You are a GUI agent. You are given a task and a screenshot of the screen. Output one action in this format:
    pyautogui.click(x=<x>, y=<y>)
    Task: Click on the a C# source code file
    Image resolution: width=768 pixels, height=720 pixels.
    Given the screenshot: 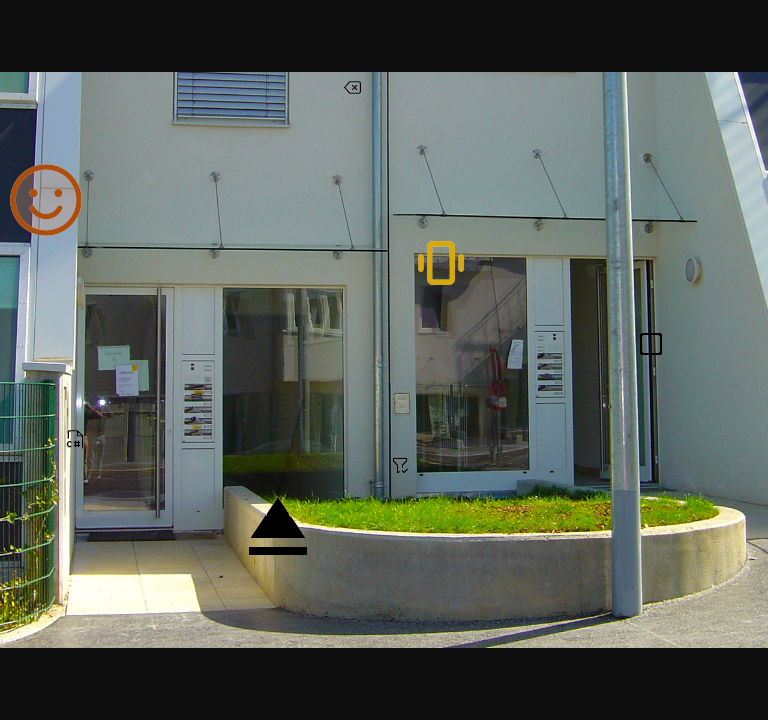 What is the action you would take?
    pyautogui.click(x=75, y=439)
    